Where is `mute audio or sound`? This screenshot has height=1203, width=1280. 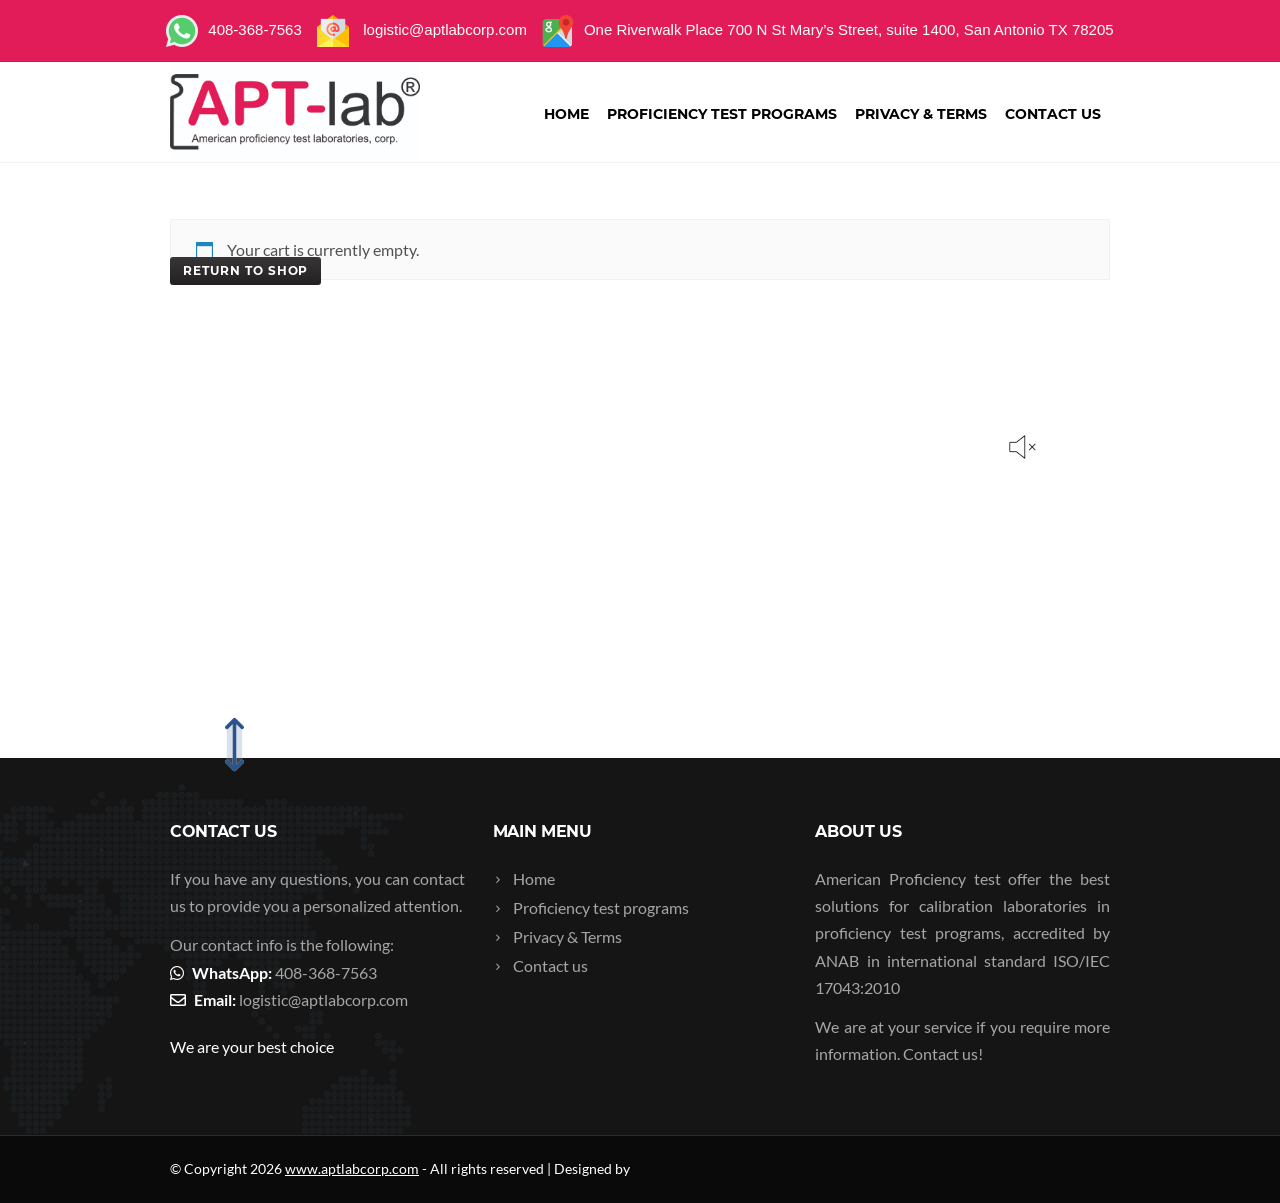 mute audio or sound is located at coordinates (1021, 447).